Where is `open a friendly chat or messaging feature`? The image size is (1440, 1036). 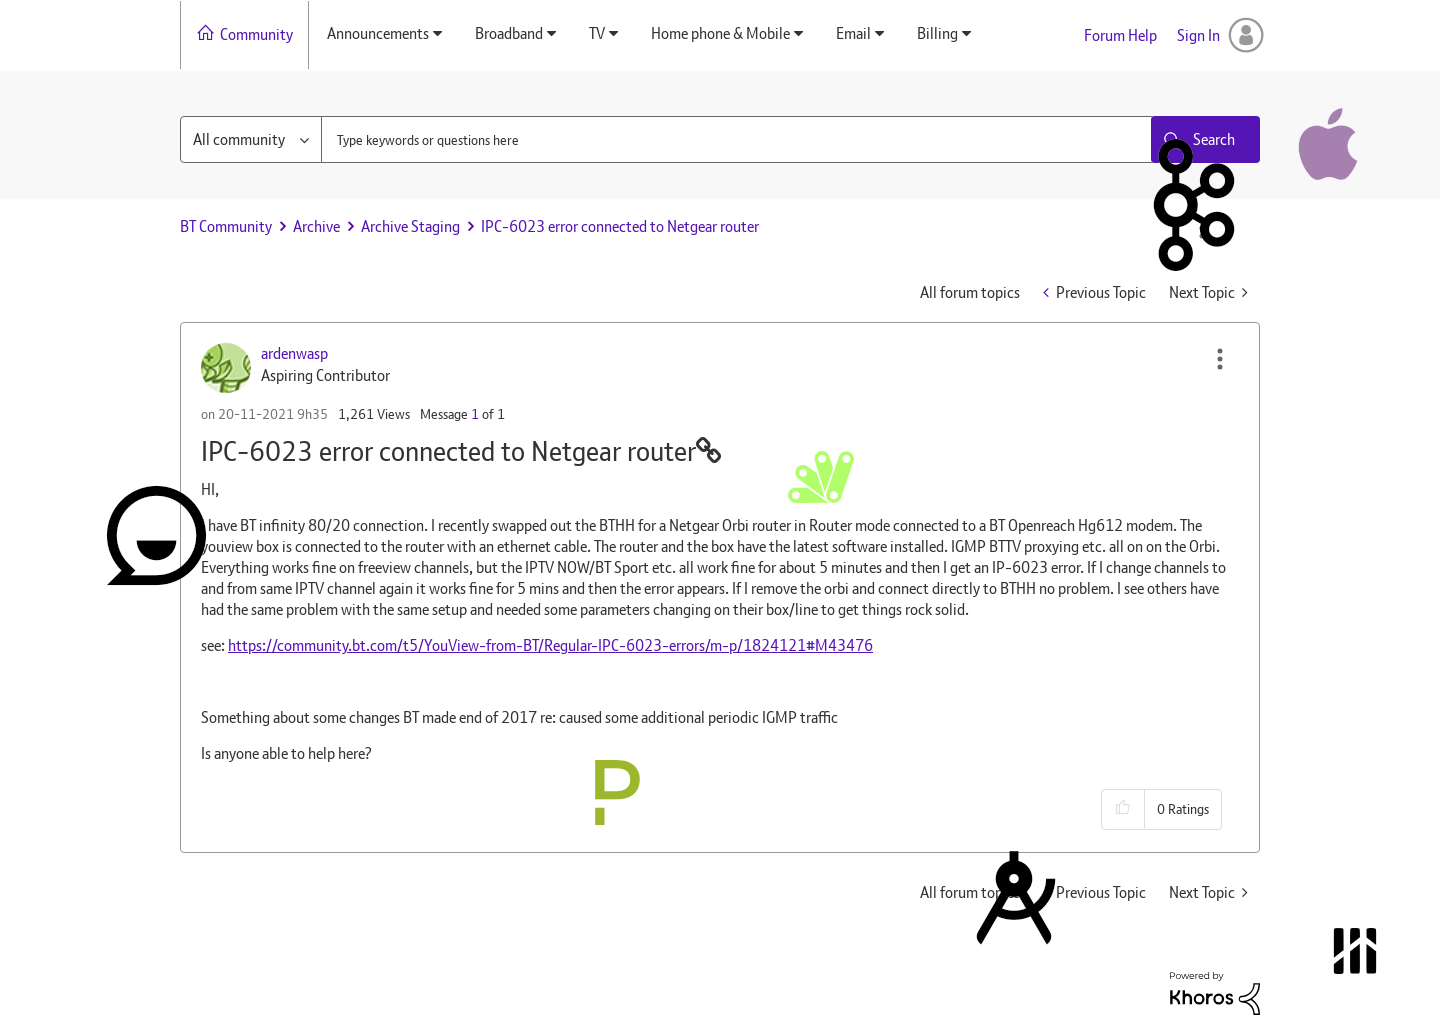
open a friendly chat or messaging feature is located at coordinates (156, 535).